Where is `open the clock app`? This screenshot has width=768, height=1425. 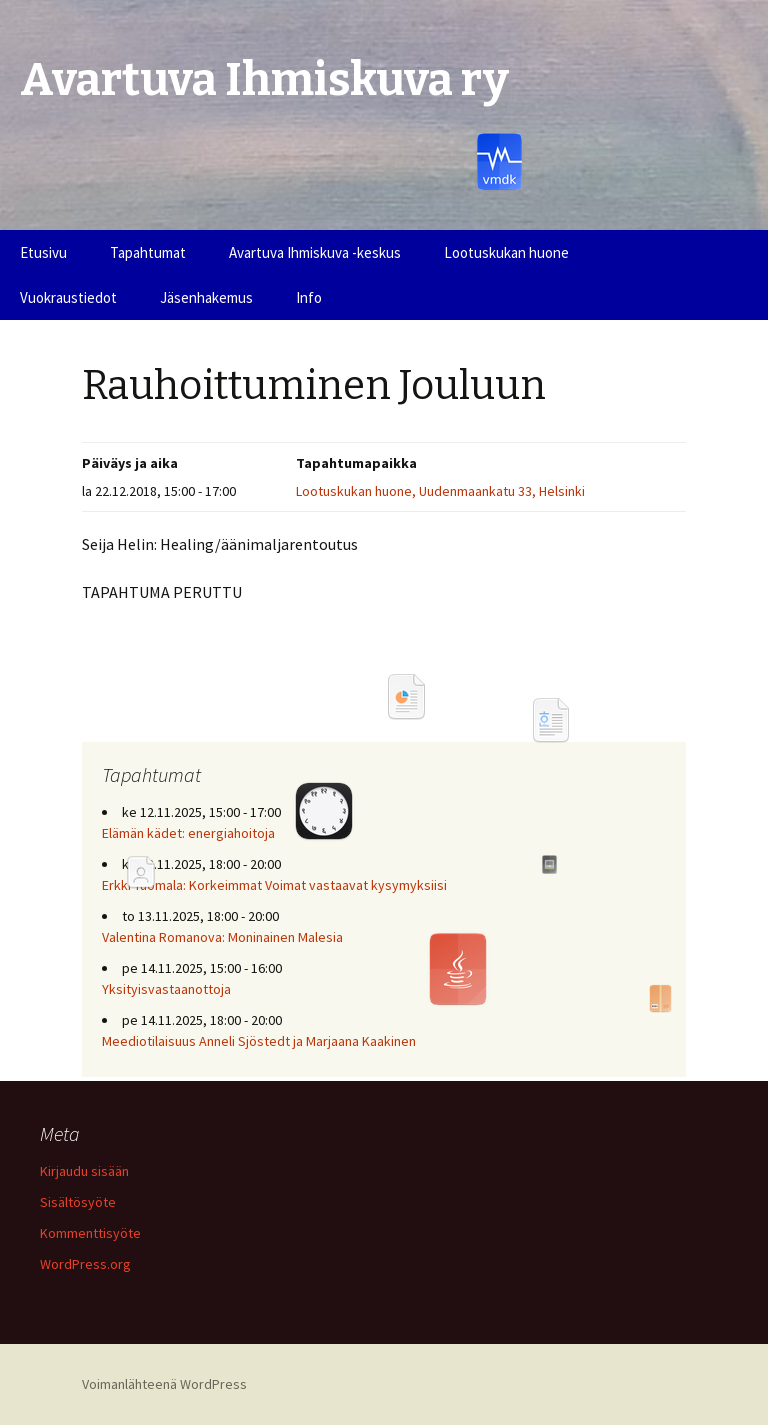
open the clock app is located at coordinates (324, 811).